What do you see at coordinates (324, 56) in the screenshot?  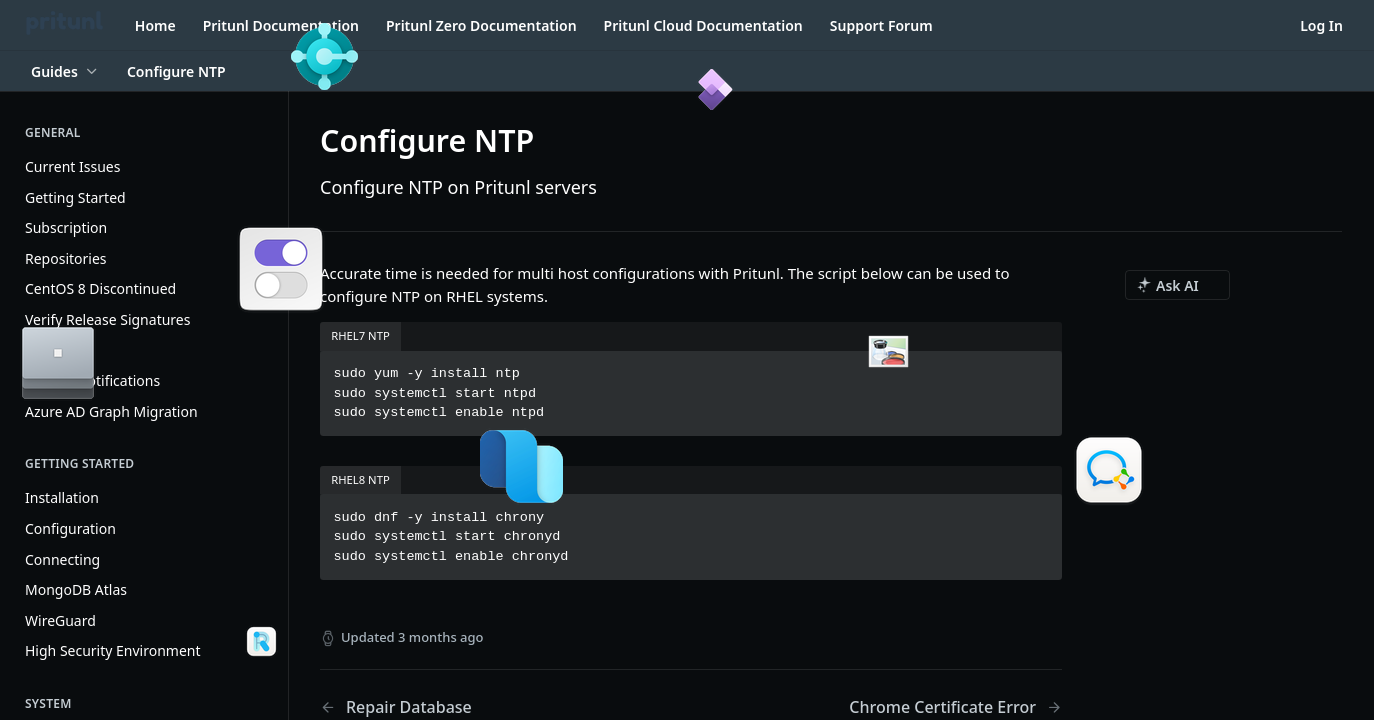 I see `open central app for managing connected devices` at bounding box center [324, 56].